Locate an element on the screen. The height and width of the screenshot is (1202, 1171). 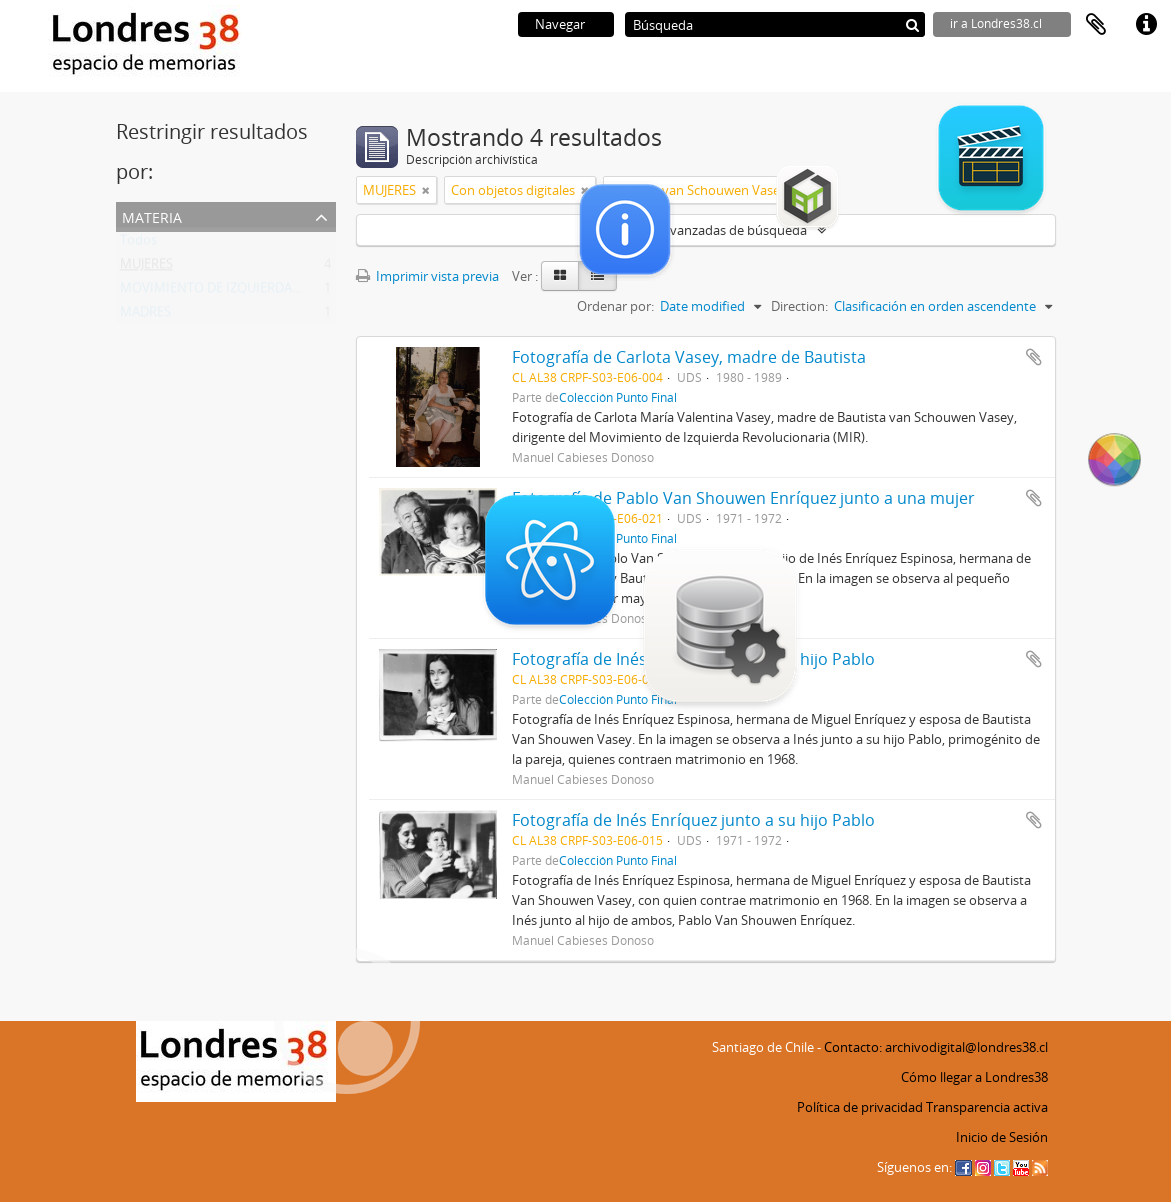
open atom text editor is located at coordinates (550, 560).